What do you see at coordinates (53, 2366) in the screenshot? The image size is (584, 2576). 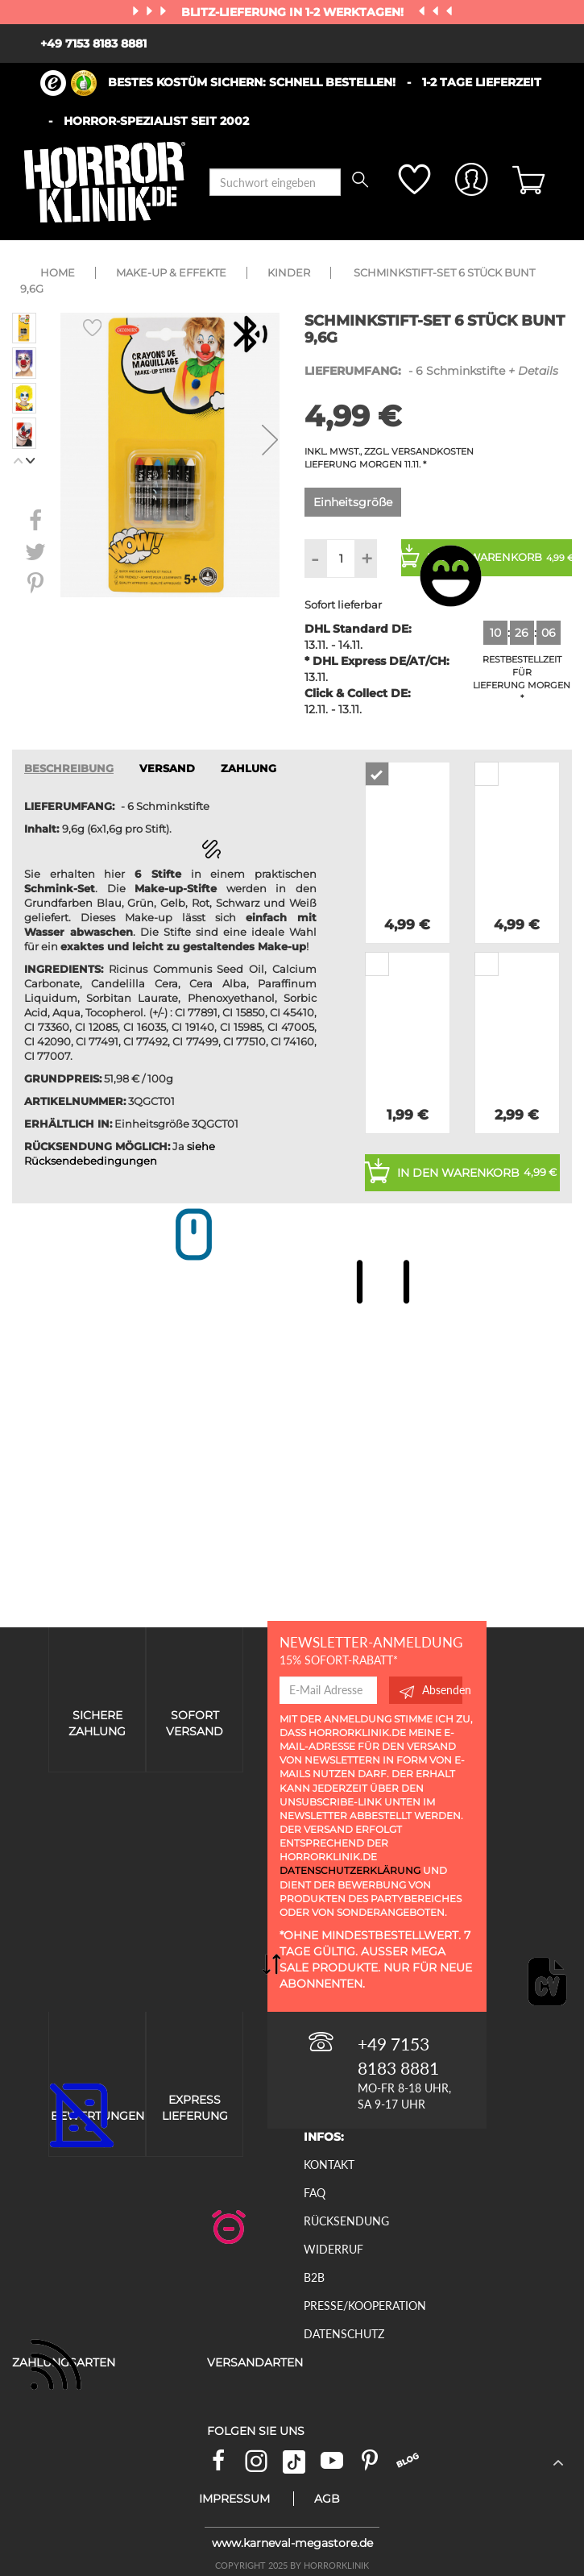 I see `subscribe to RSS feed` at bounding box center [53, 2366].